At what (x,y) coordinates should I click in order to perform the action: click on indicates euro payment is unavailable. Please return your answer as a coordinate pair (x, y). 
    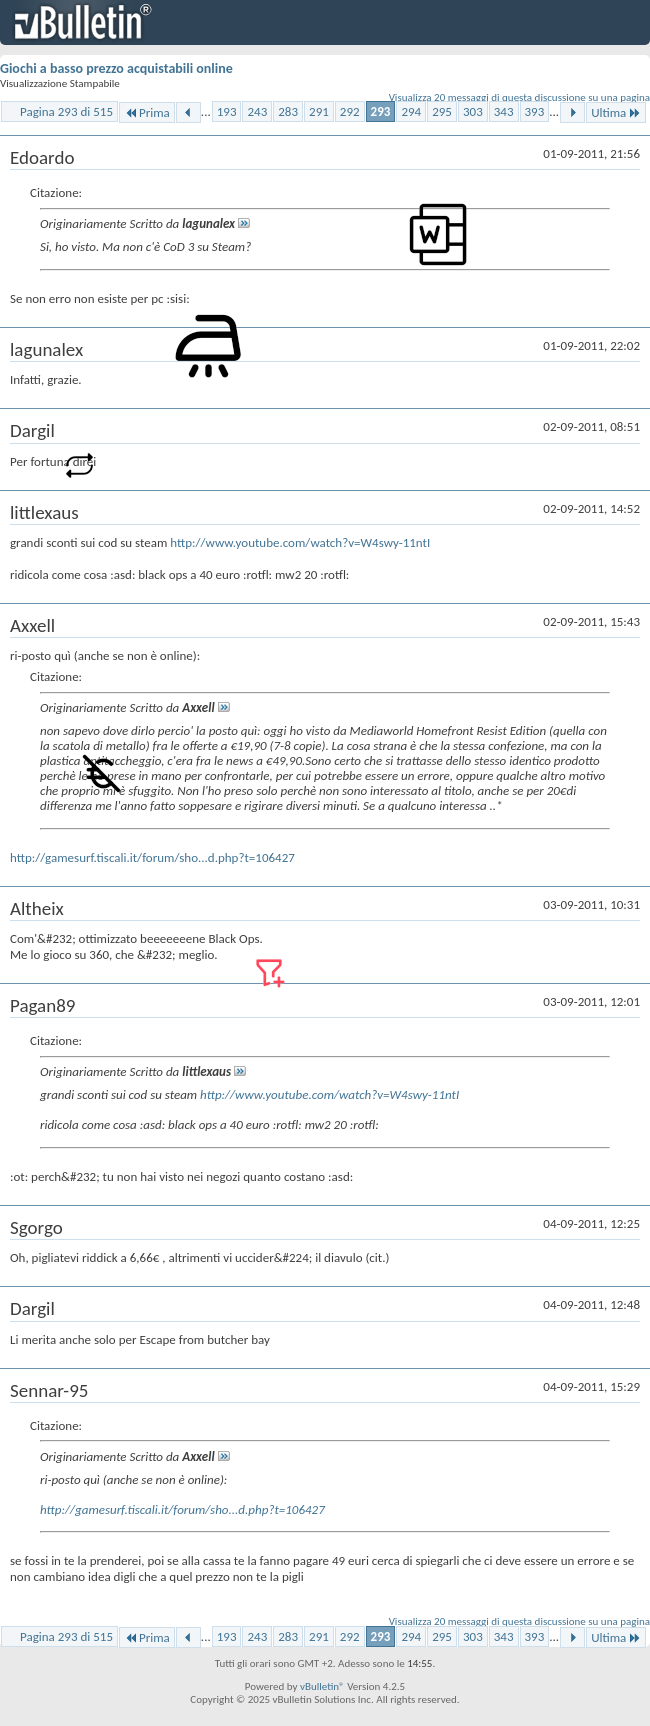
    Looking at the image, I should click on (101, 773).